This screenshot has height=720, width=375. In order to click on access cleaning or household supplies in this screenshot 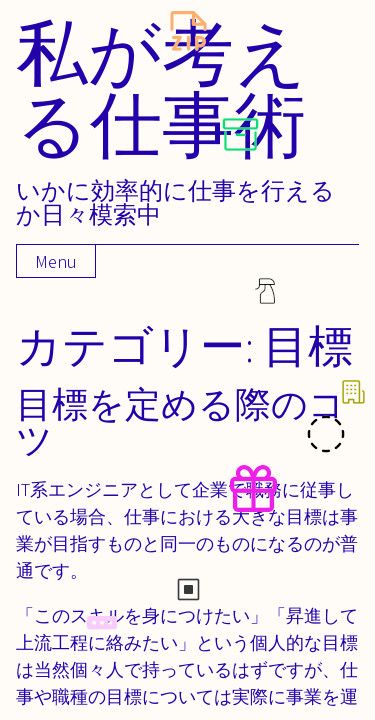, I will do `click(266, 291)`.